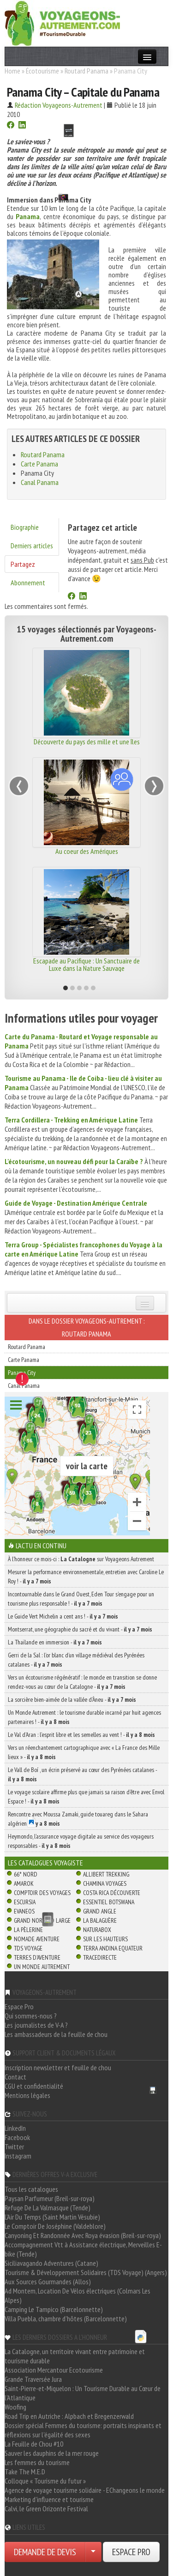 The height and width of the screenshot is (2576, 173). Describe the element at coordinates (79, 294) in the screenshot. I see `search within the current project` at that location.